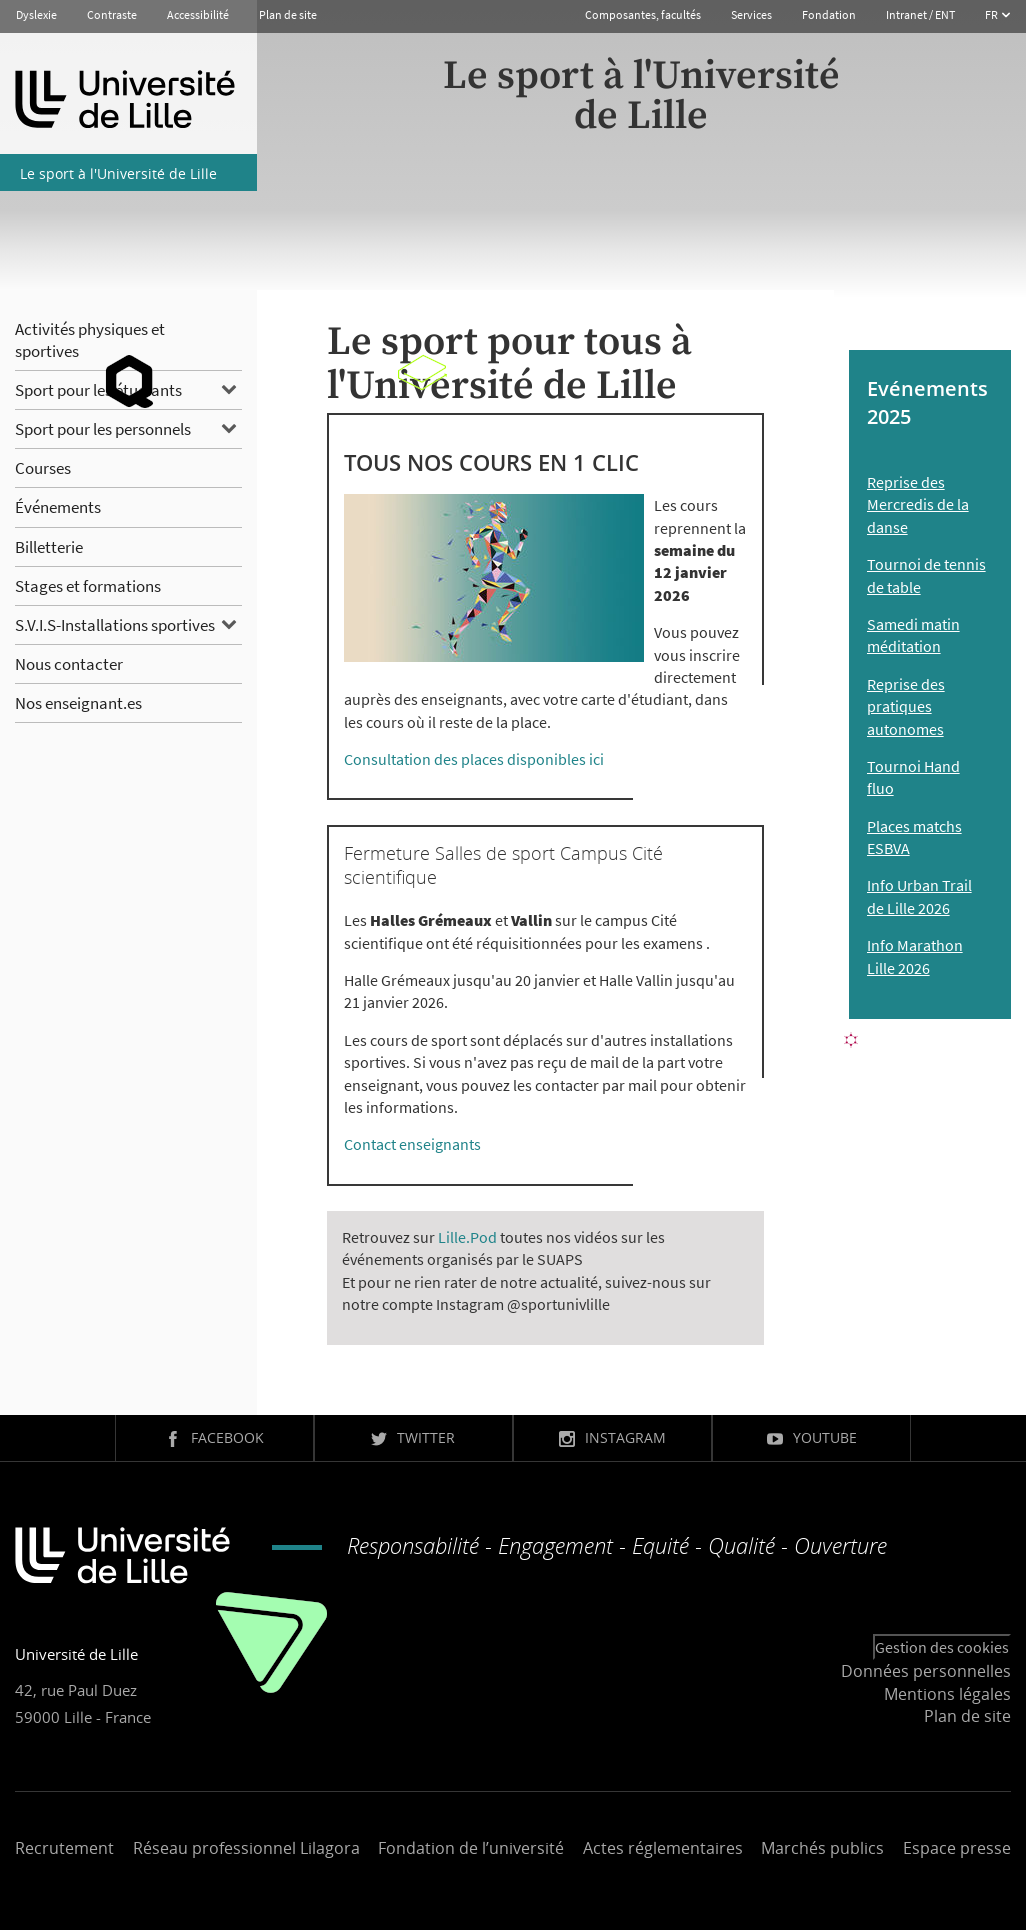 This screenshot has width=1026, height=1930. Describe the element at coordinates (422, 372) in the screenshot. I see `LBRY decentralized content platform logo` at that location.